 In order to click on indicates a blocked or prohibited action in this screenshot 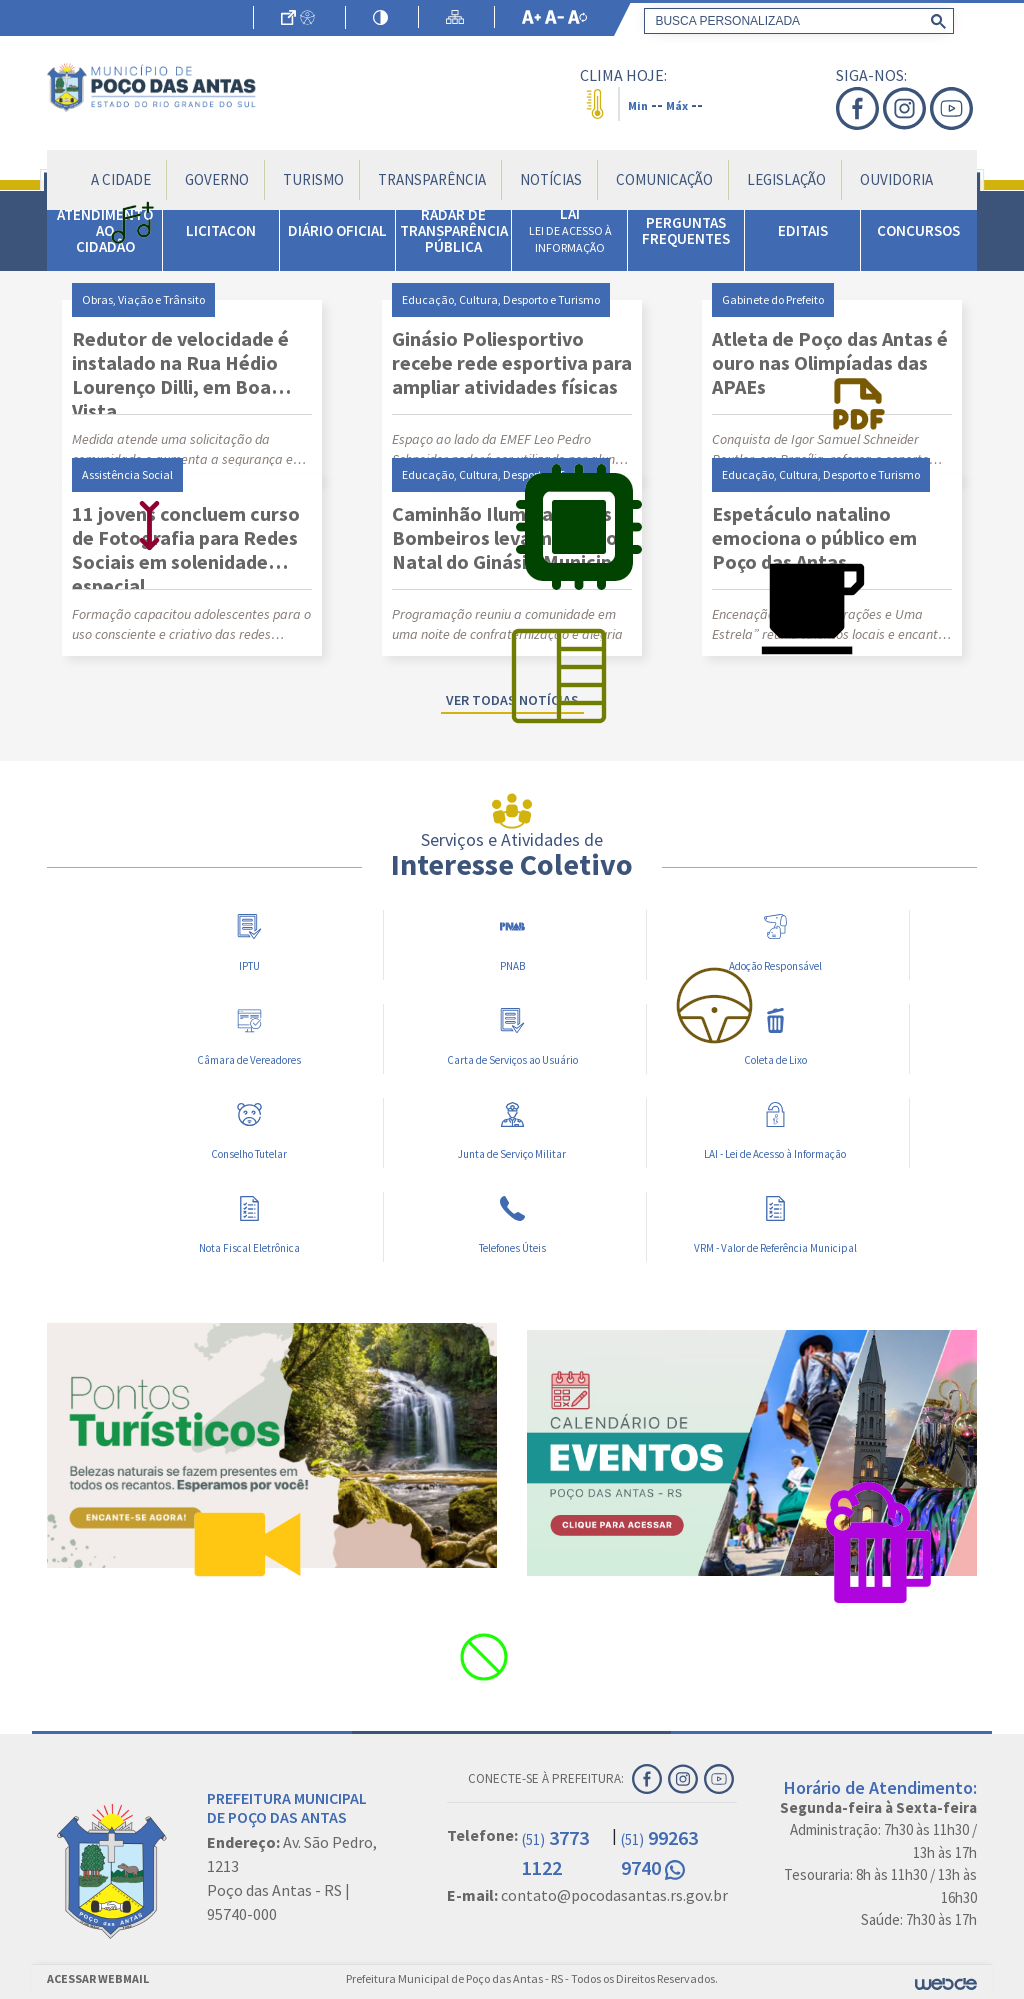, I will do `click(484, 1657)`.